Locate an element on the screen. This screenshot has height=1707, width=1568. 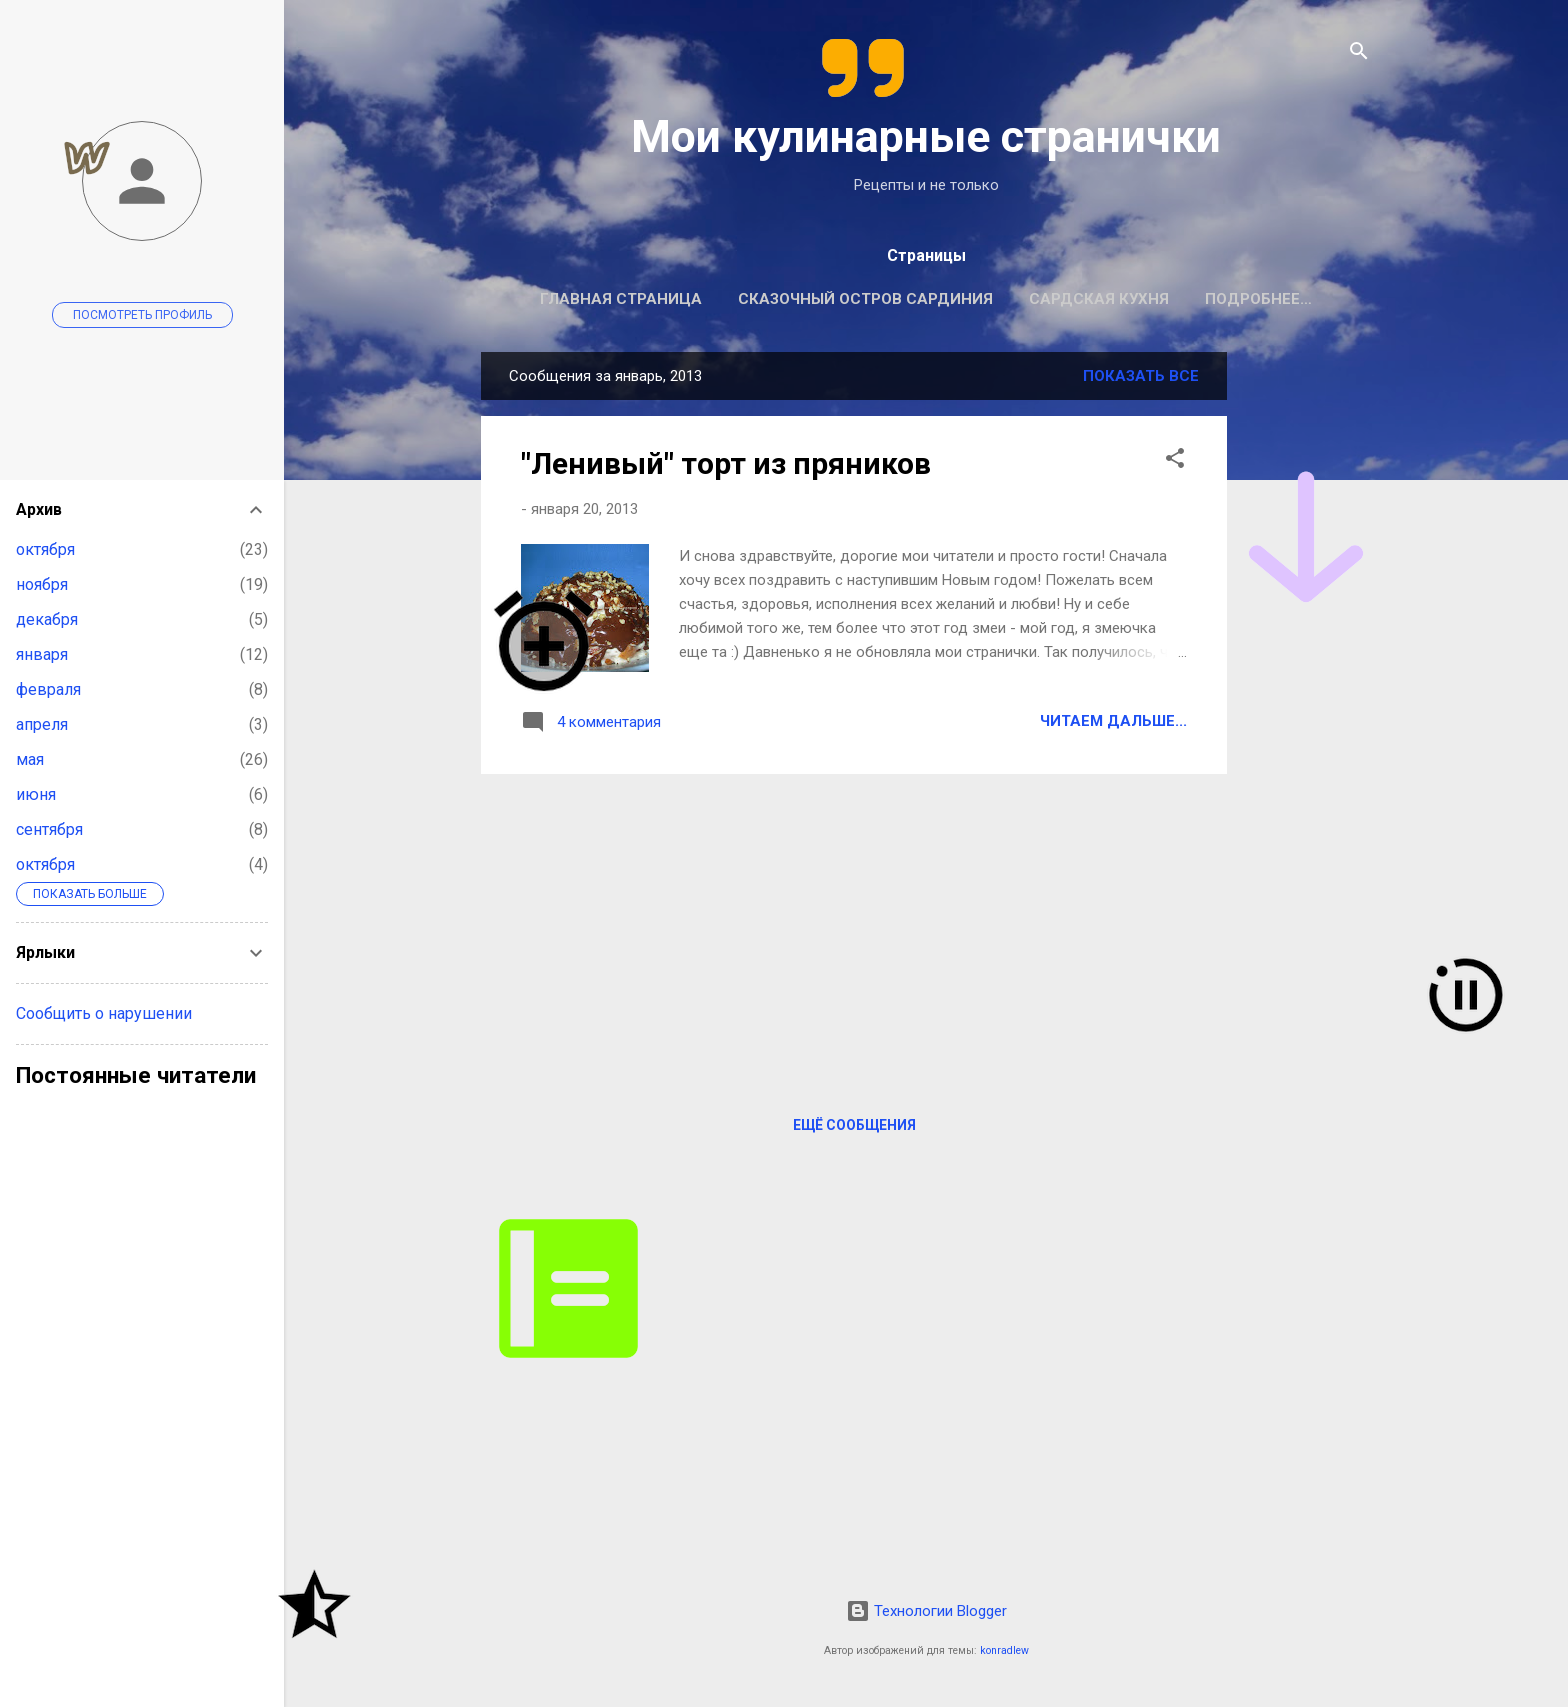
open Webflow website builder is located at coordinates (86, 157).